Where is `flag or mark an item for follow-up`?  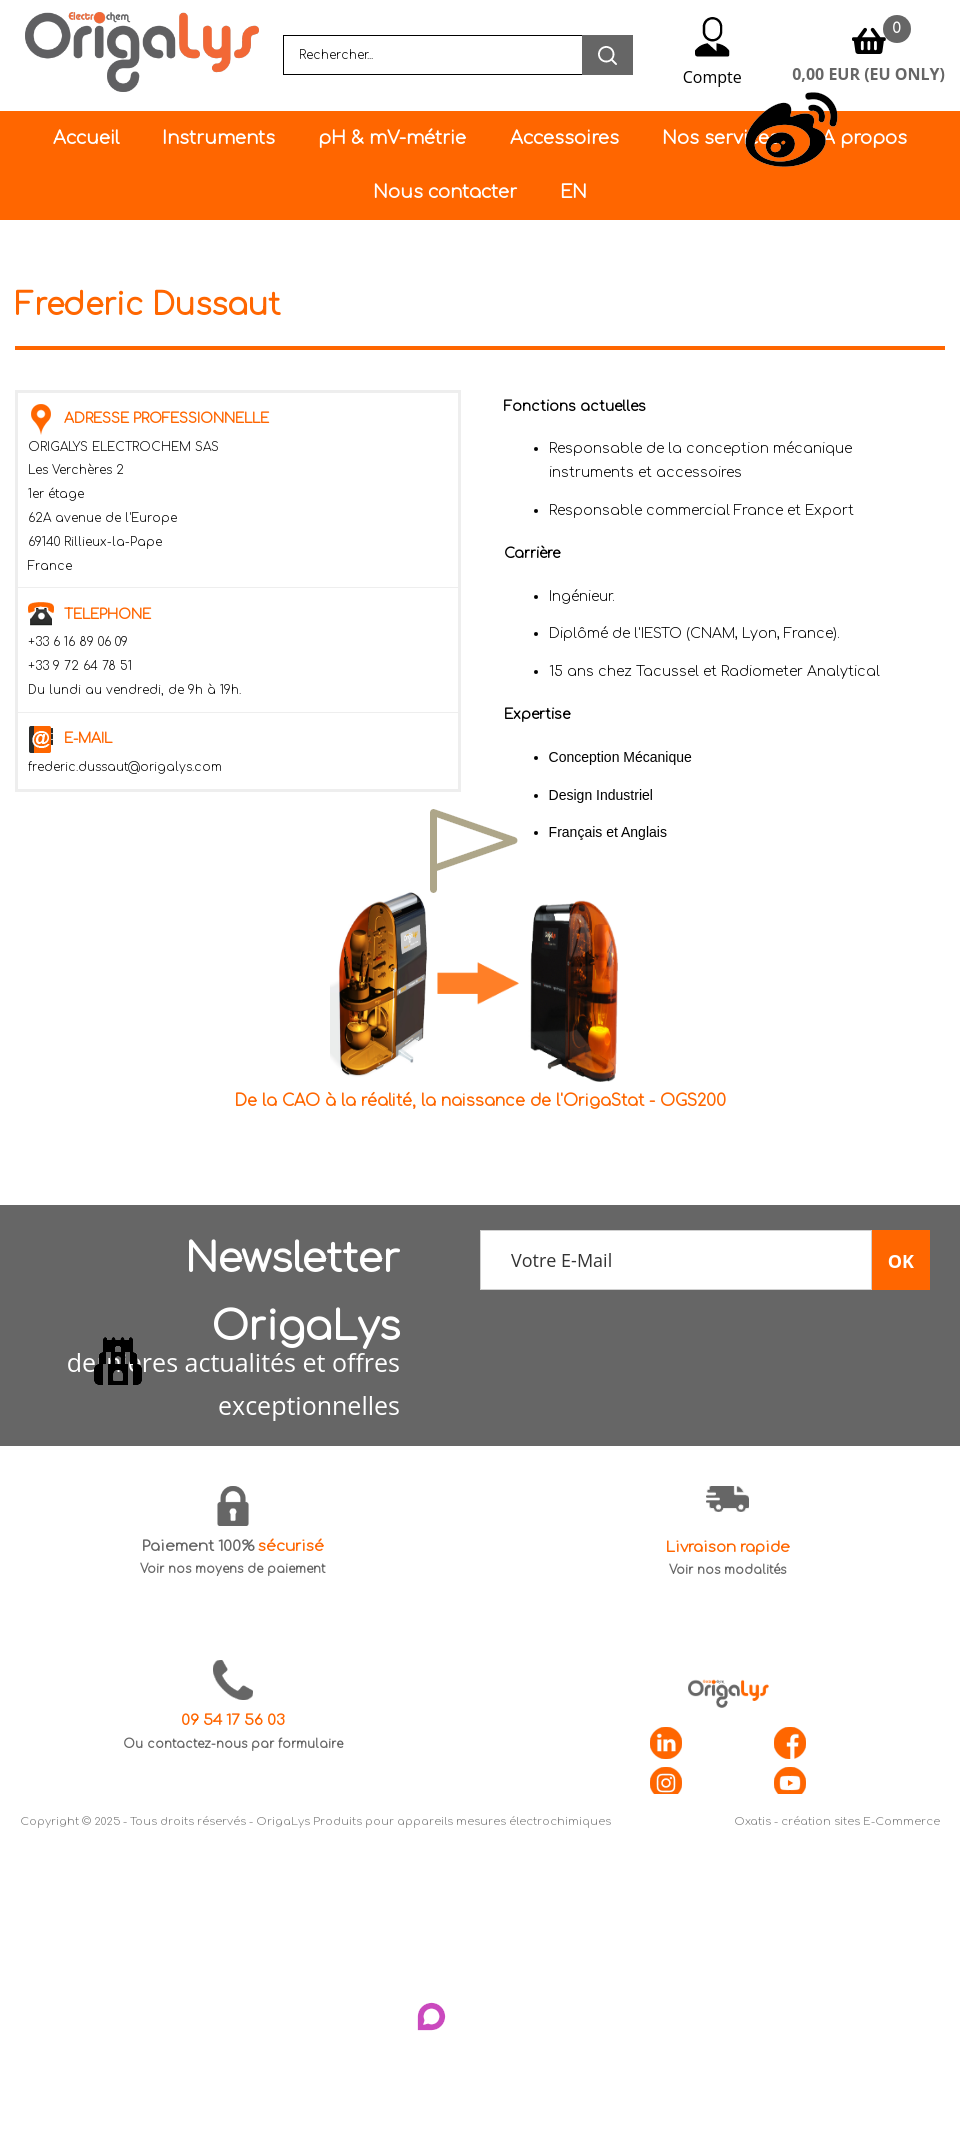 flag or mark an item for follow-up is located at coordinates (465, 851).